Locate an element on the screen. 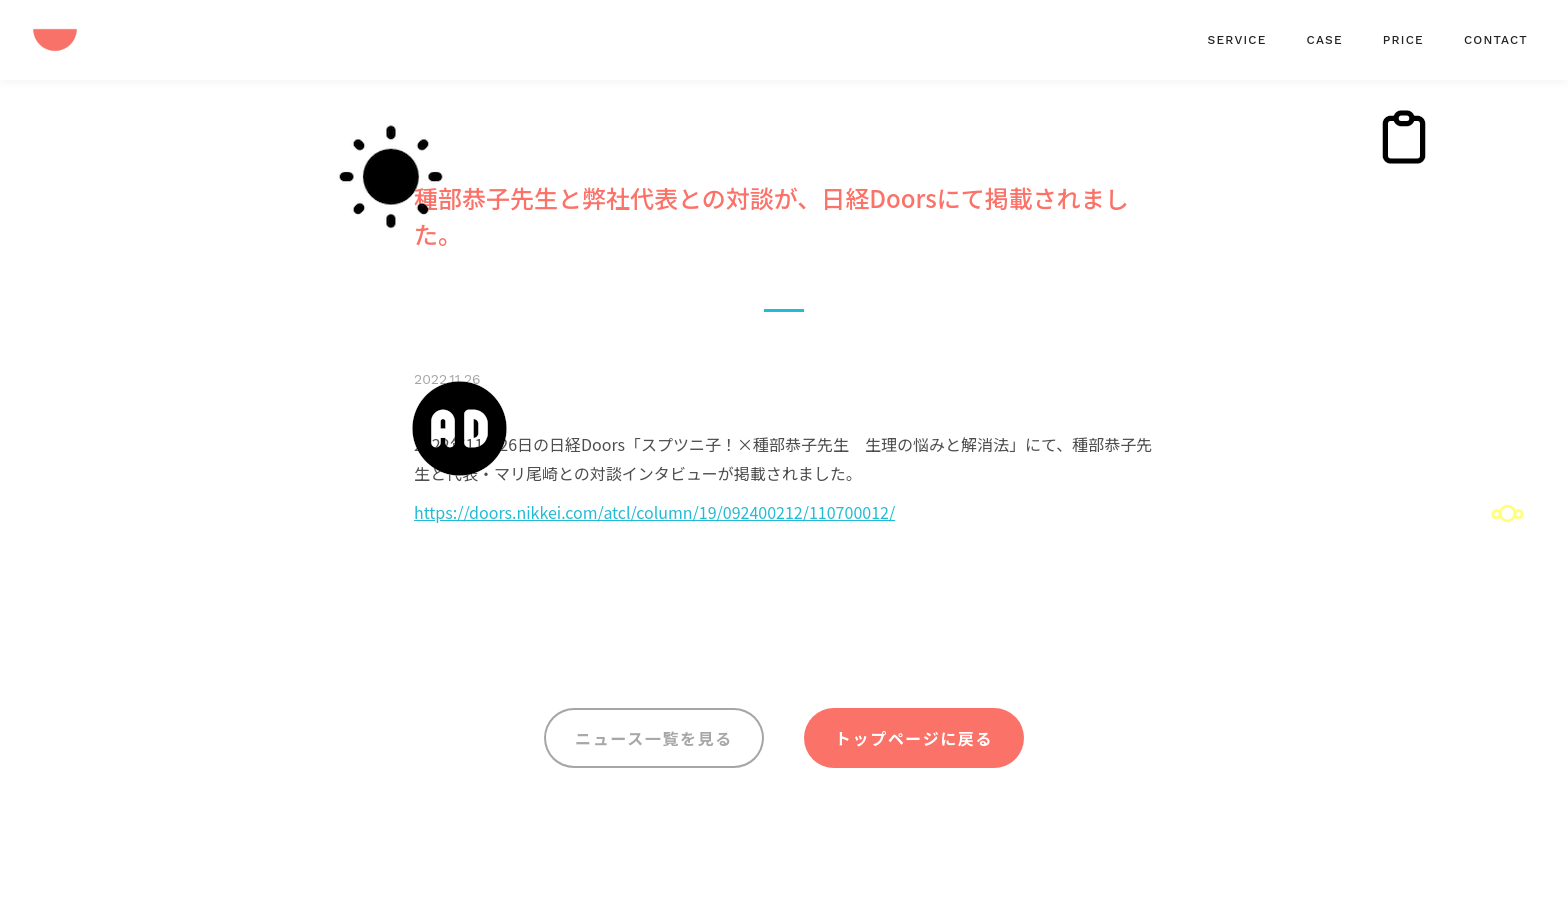 The width and height of the screenshot is (1568, 922). copy to clipboard is located at coordinates (1404, 137).